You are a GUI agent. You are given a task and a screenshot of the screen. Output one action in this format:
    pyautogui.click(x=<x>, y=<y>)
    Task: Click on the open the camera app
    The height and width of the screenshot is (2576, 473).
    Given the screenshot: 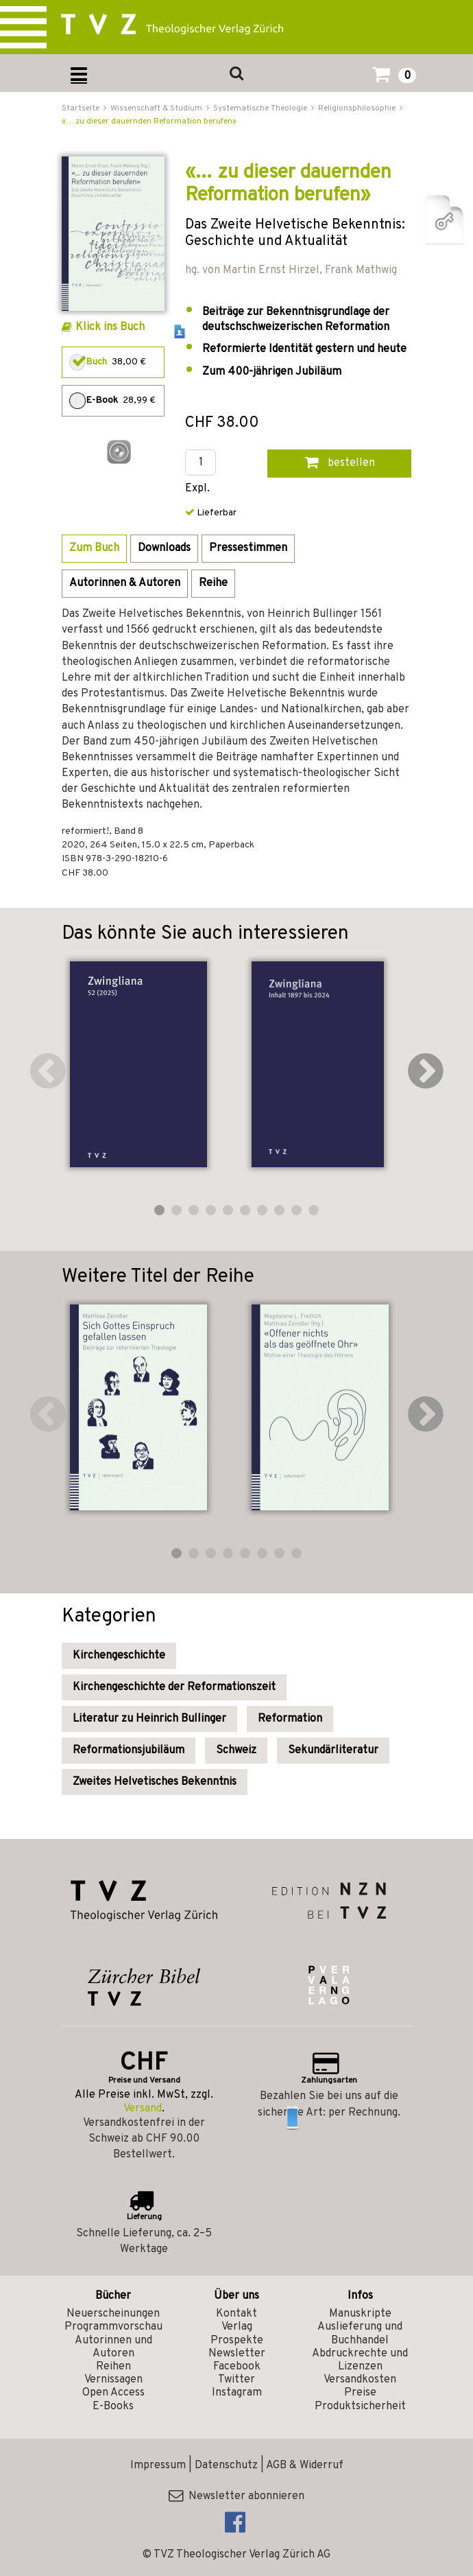 What is the action you would take?
    pyautogui.click(x=119, y=452)
    